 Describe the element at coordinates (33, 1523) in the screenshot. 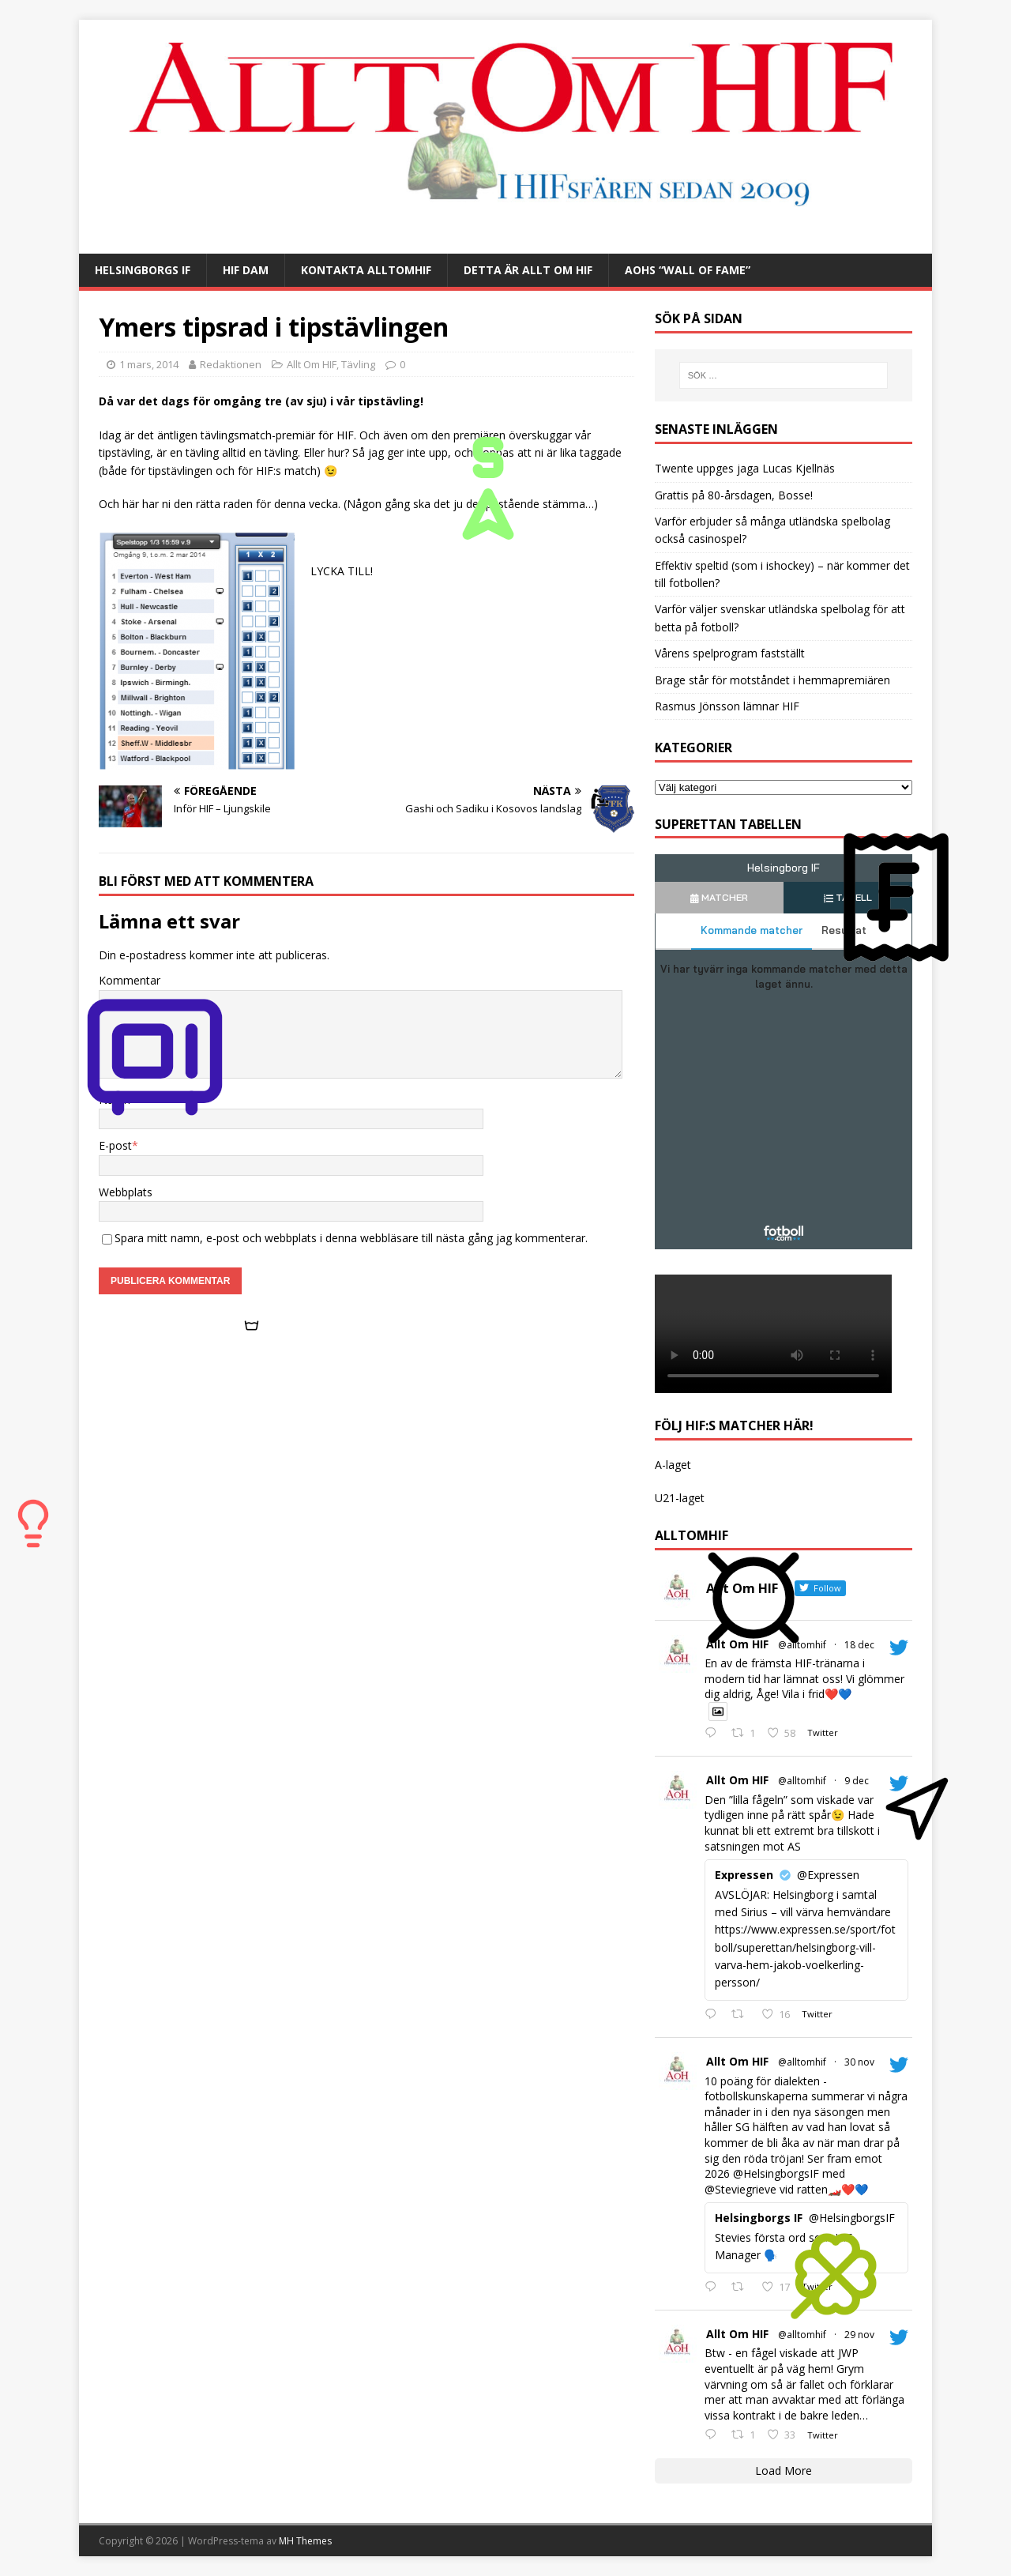

I see `view tips or helpful suggestions` at that location.